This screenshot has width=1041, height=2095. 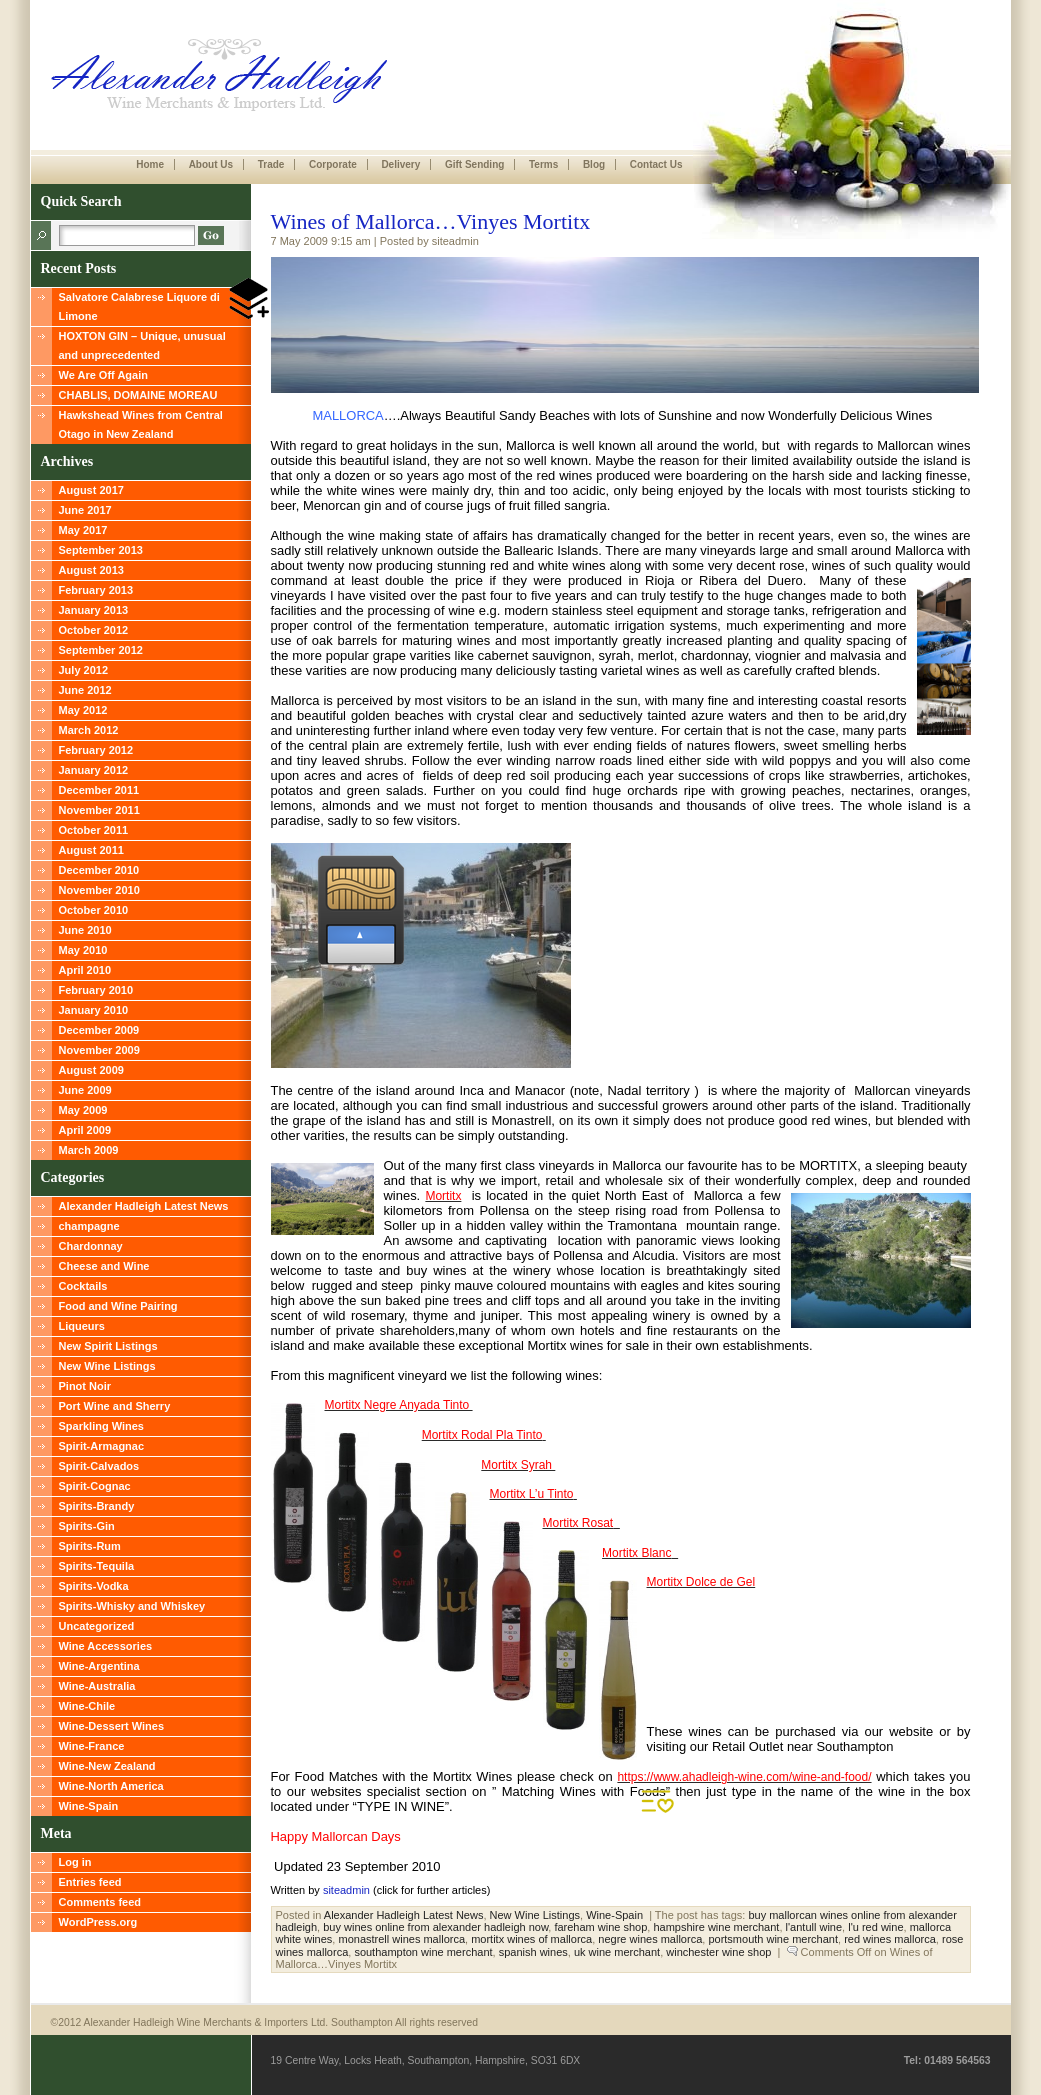 What do you see at coordinates (361, 911) in the screenshot?
I see `access removable storage device` at bounding box center [361, 911].